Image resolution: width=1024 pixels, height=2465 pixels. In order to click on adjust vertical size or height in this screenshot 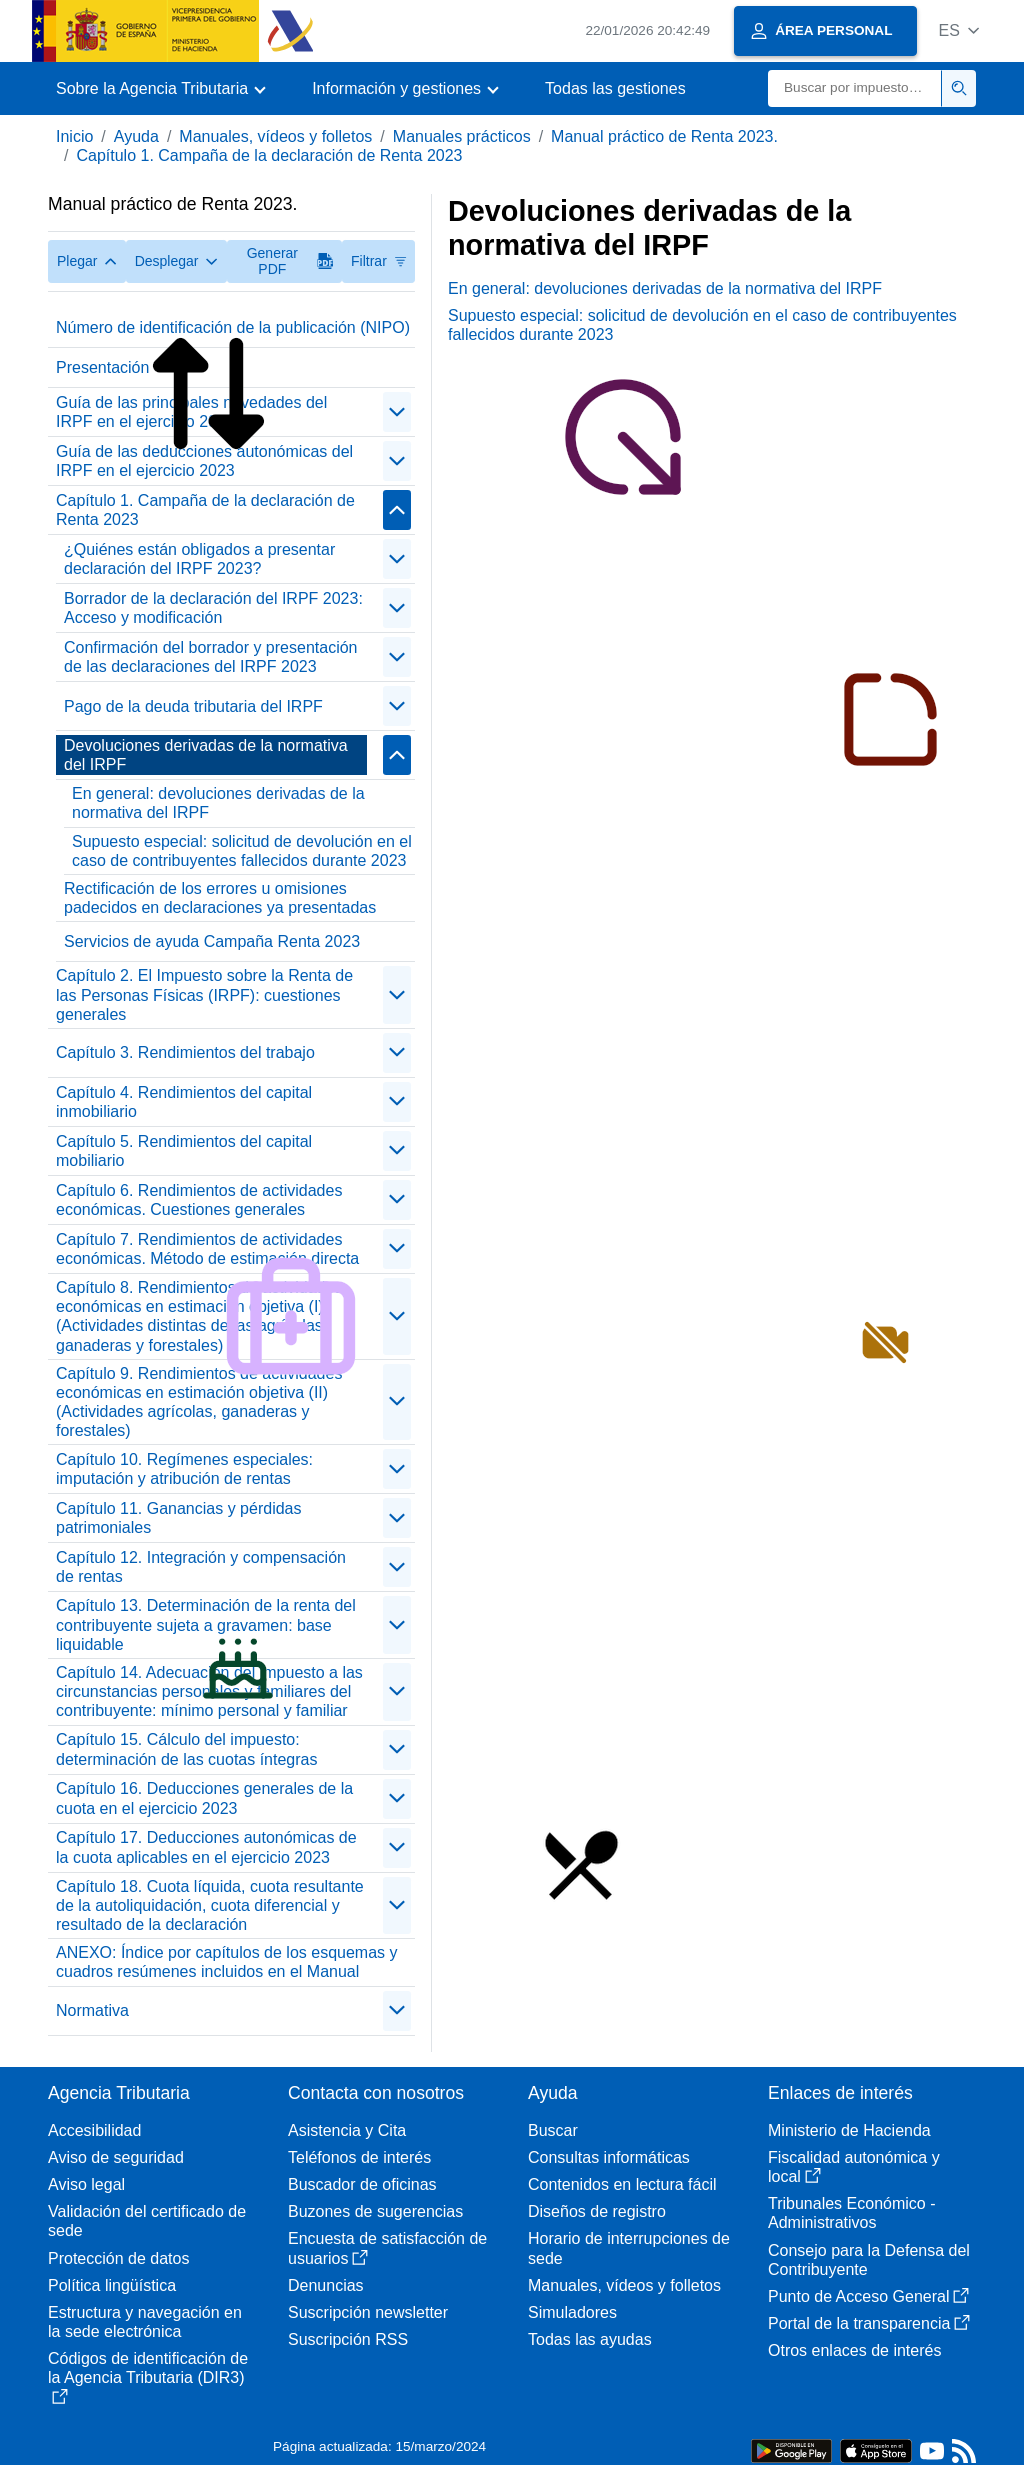, I will do `click(208, 393)`.